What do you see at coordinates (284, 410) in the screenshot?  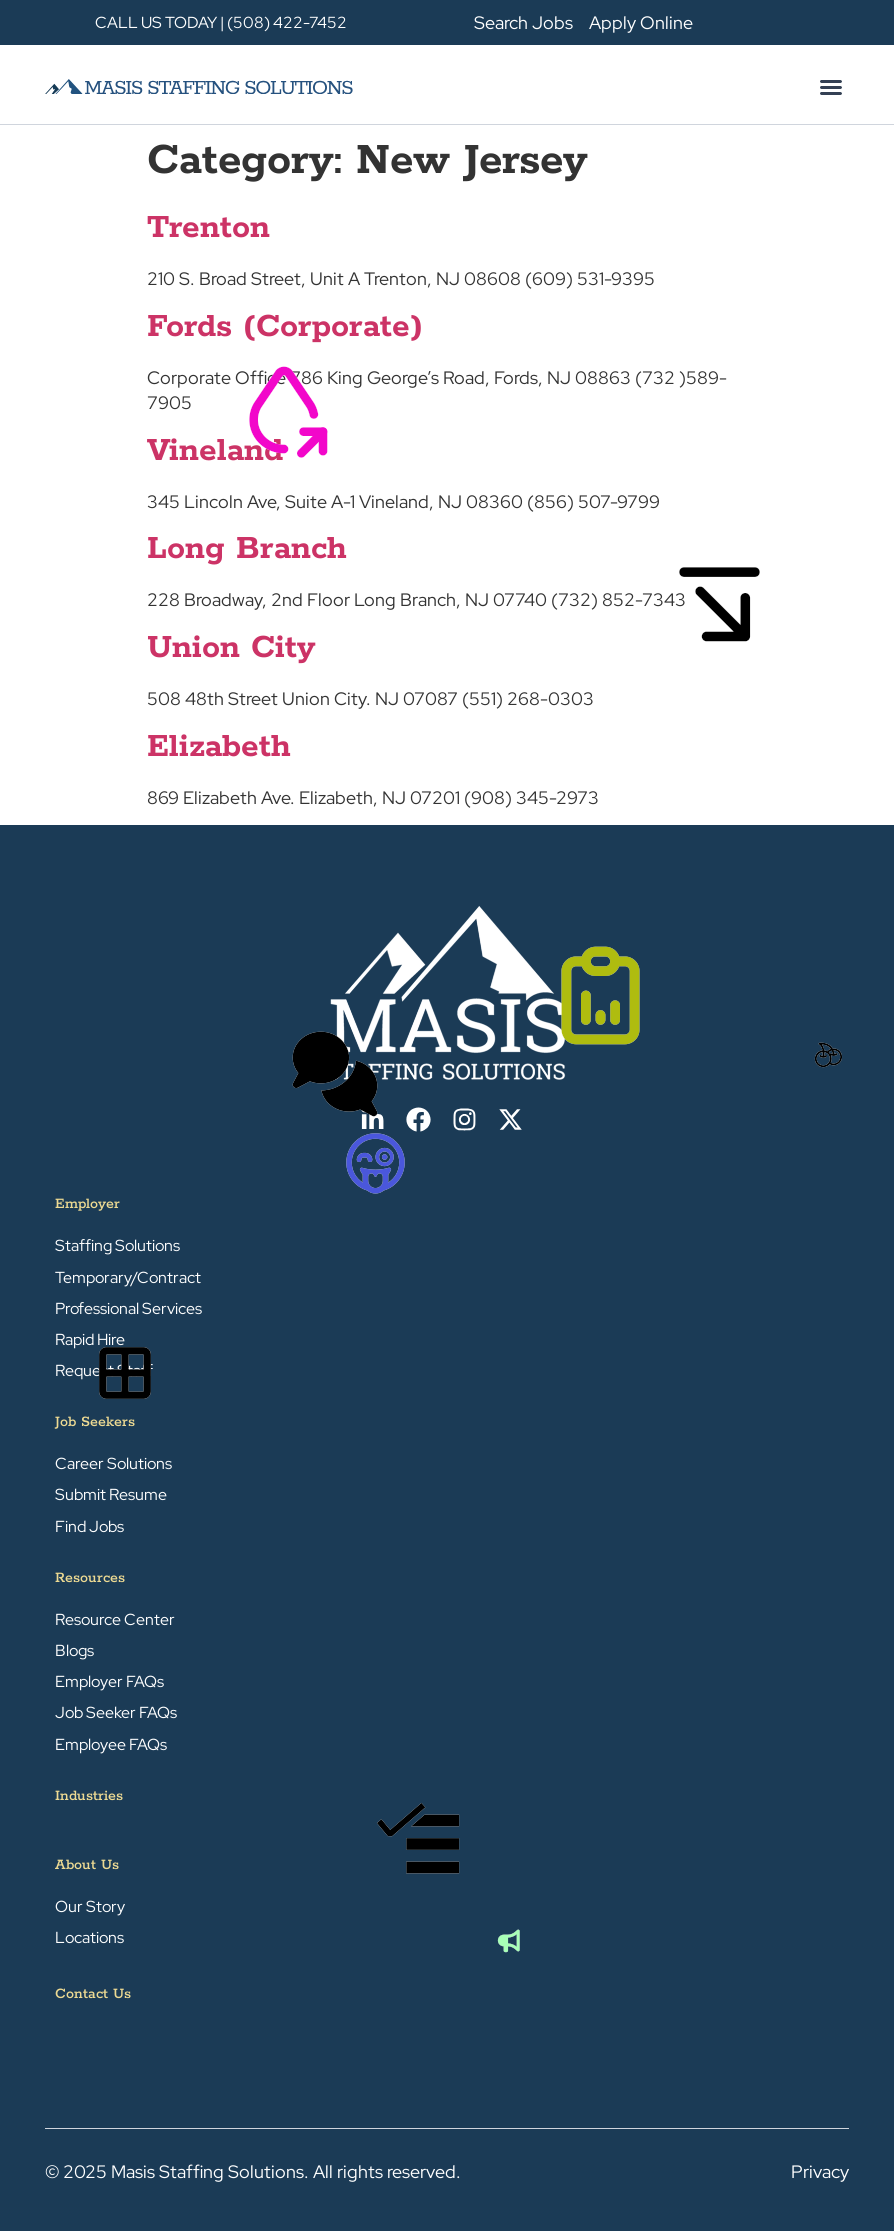 I see `share water usage or hydration data` at bounding box center [284, 410].